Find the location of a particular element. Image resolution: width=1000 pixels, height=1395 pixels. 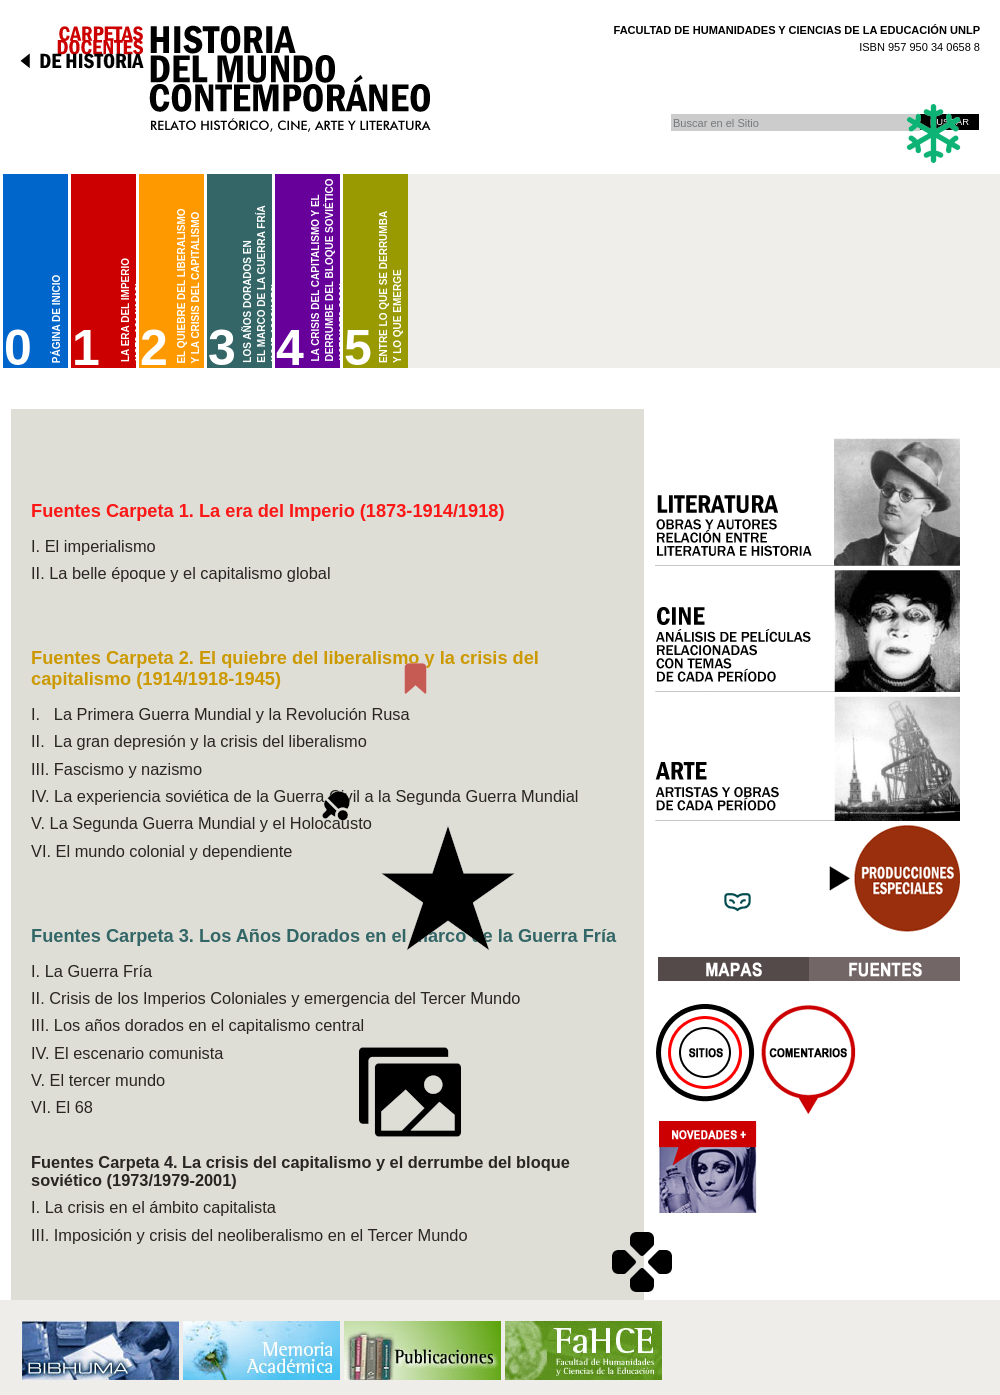

save this item for later is located at coordinates (415, 678).